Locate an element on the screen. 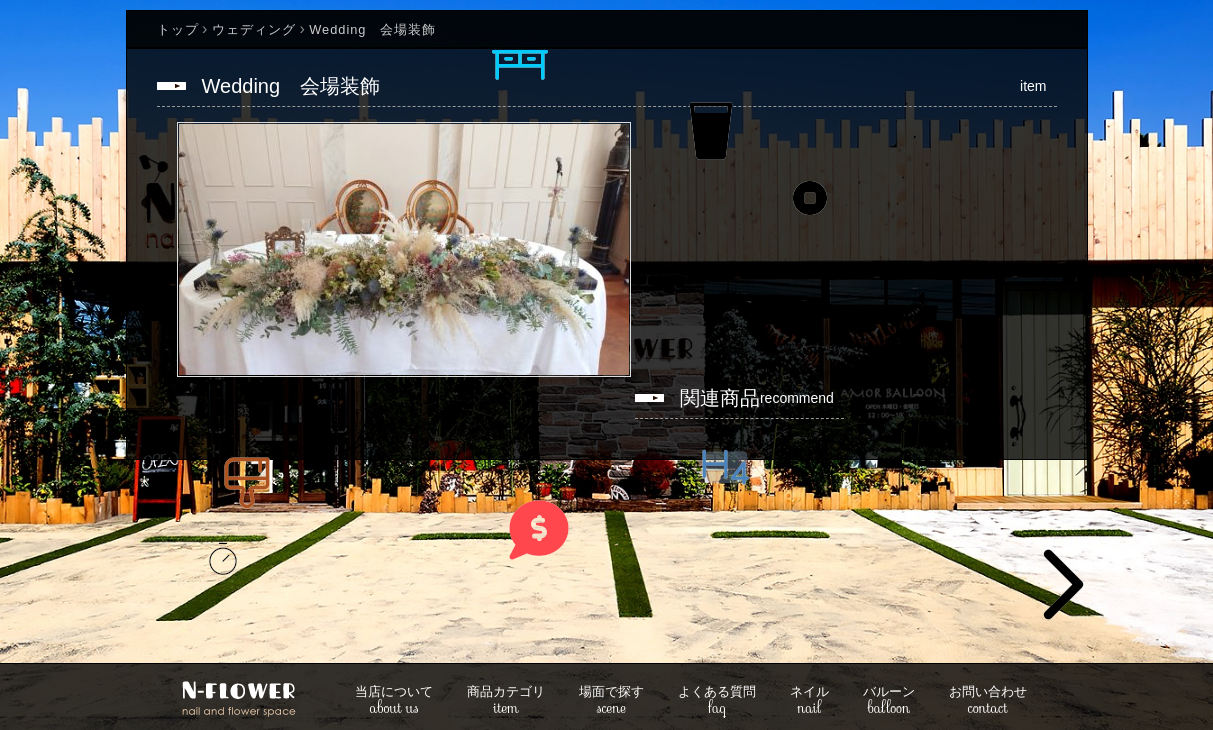 The image size is (1213, 730). view payment or billing messages is located at coordinates (539, 530).